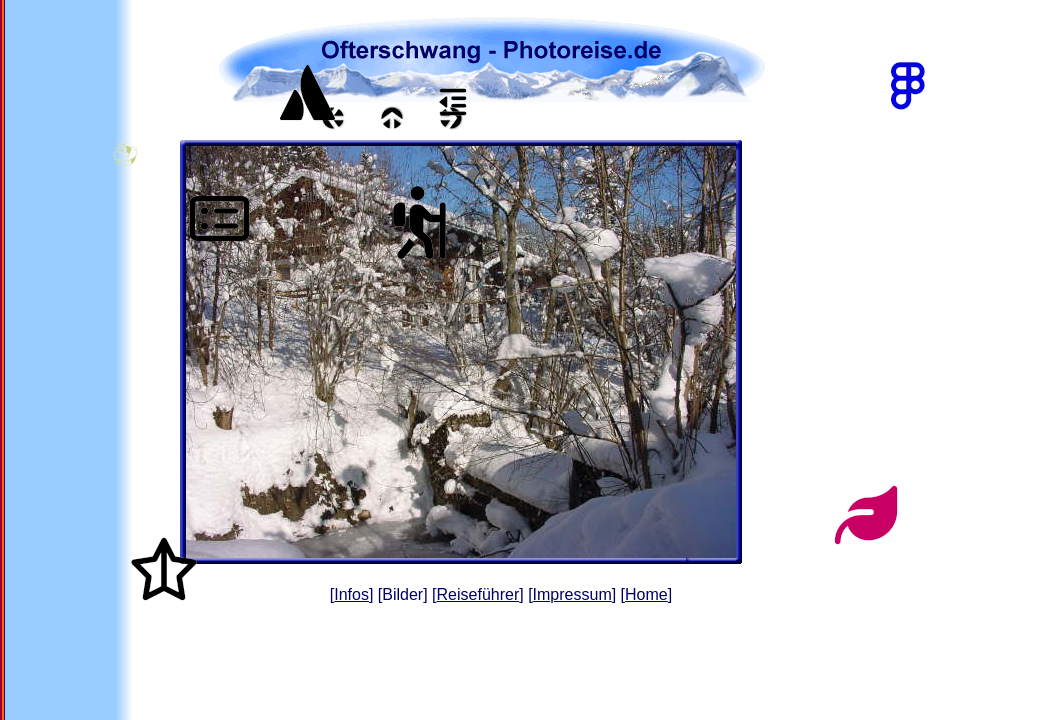  I want to click on explore hiking trails nearby, so click(421, 222).